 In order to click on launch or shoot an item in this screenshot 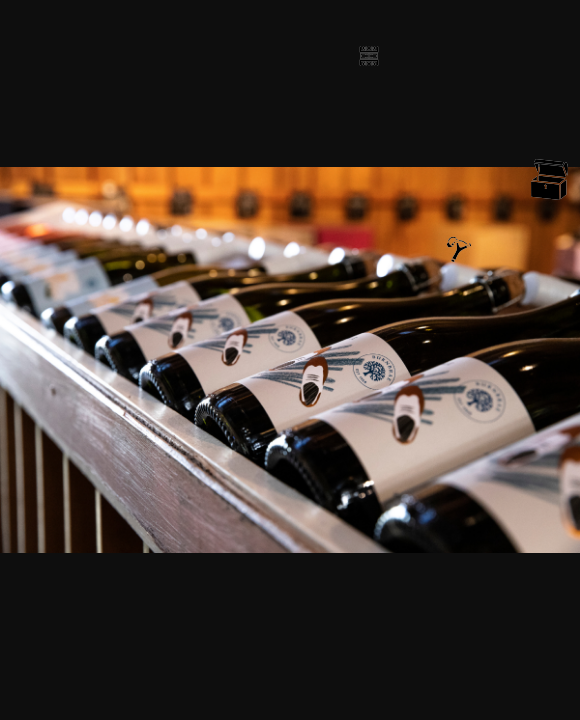, I will do `click(458, 249)`.